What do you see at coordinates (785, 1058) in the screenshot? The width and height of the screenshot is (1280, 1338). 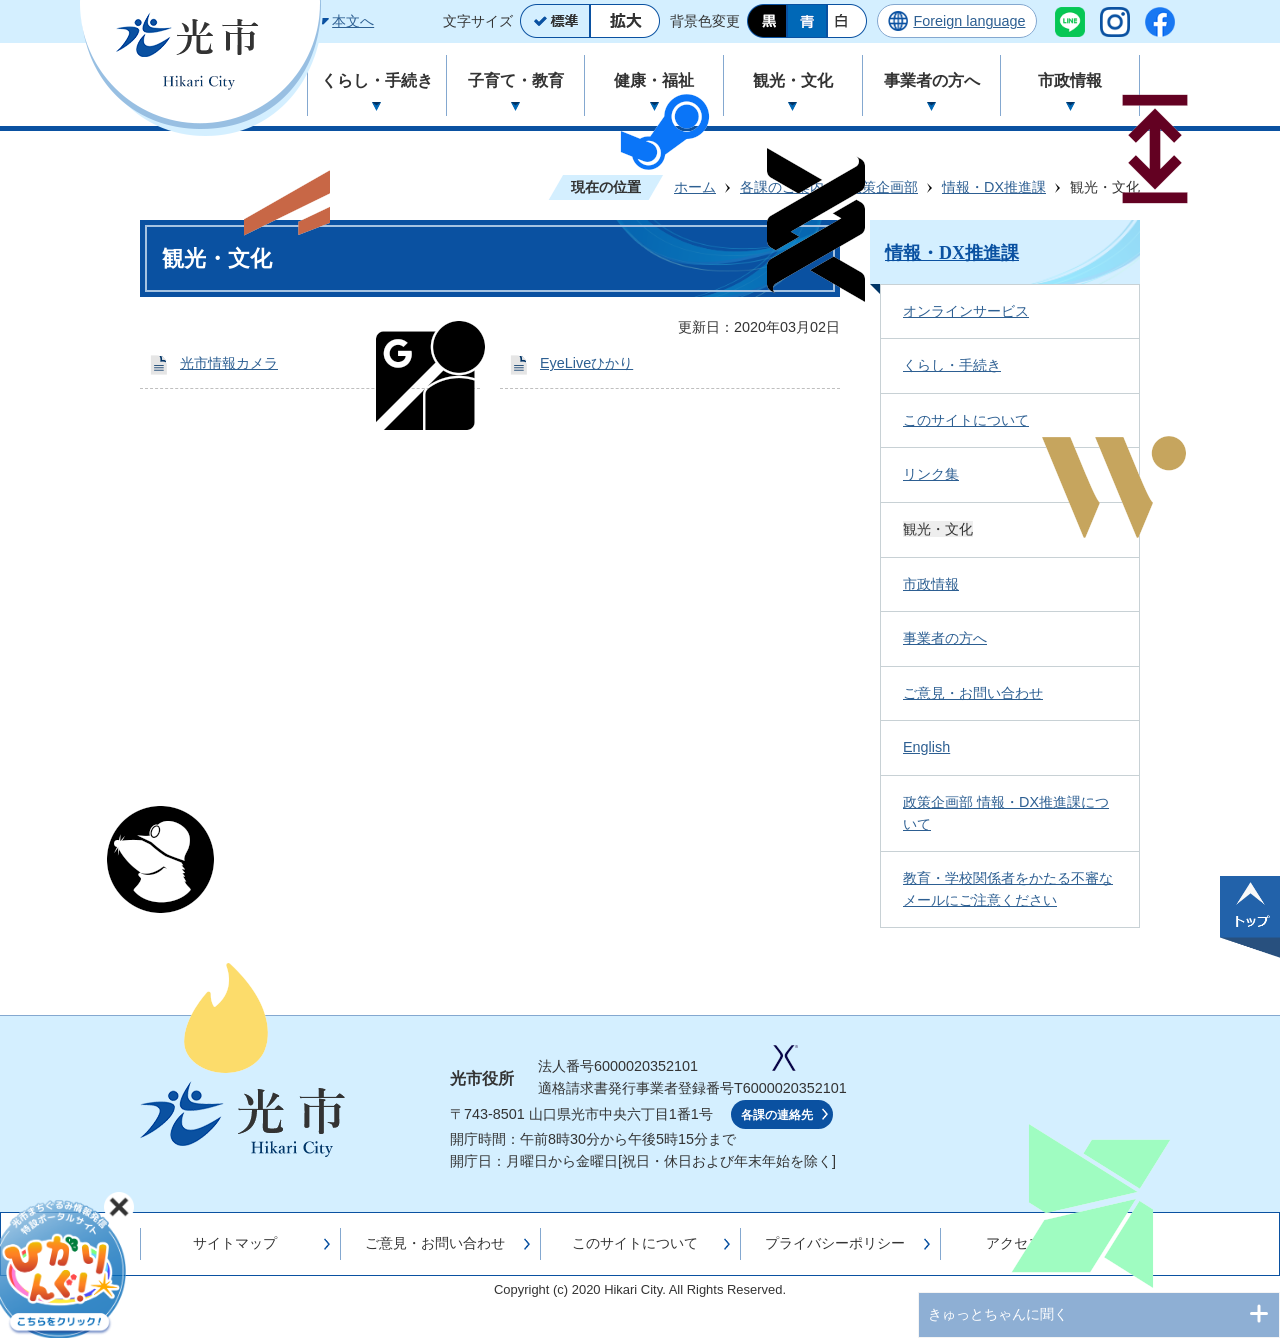 I see `chemex brand logo` at bounding box center [785, 1058].